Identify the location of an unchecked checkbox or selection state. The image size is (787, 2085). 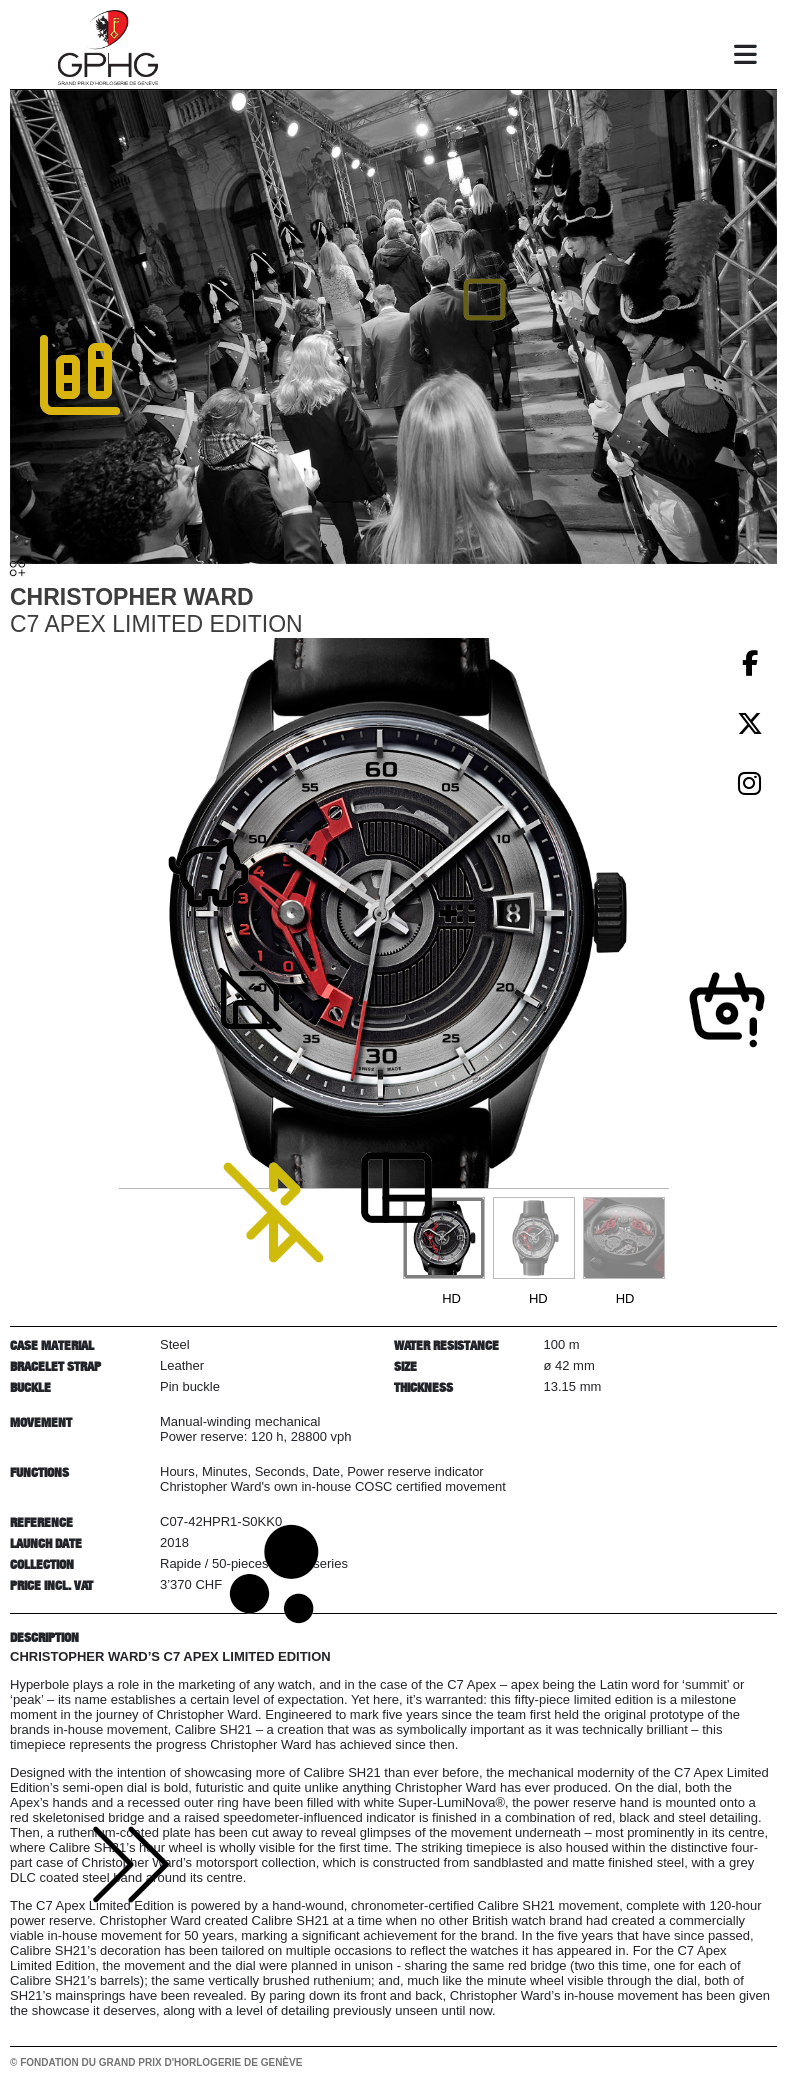
(484, 299).